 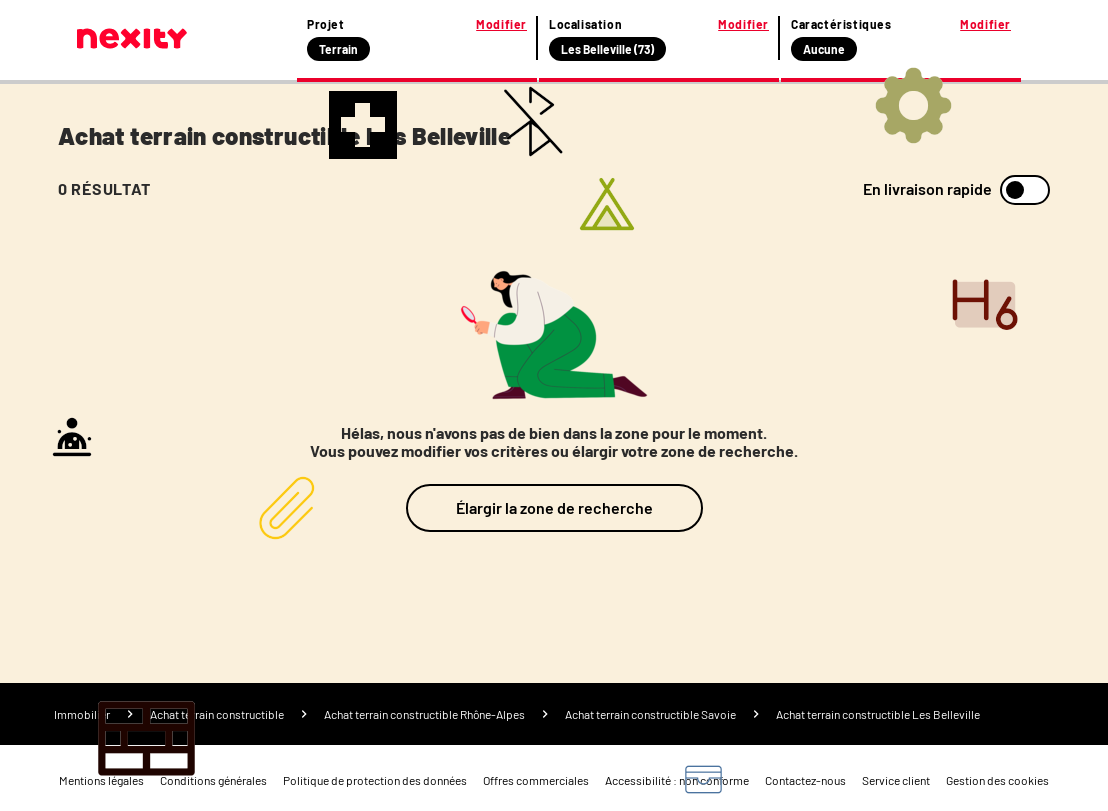 I want to click on access your wallet or saved payment methods, so click(x=703, y=779).